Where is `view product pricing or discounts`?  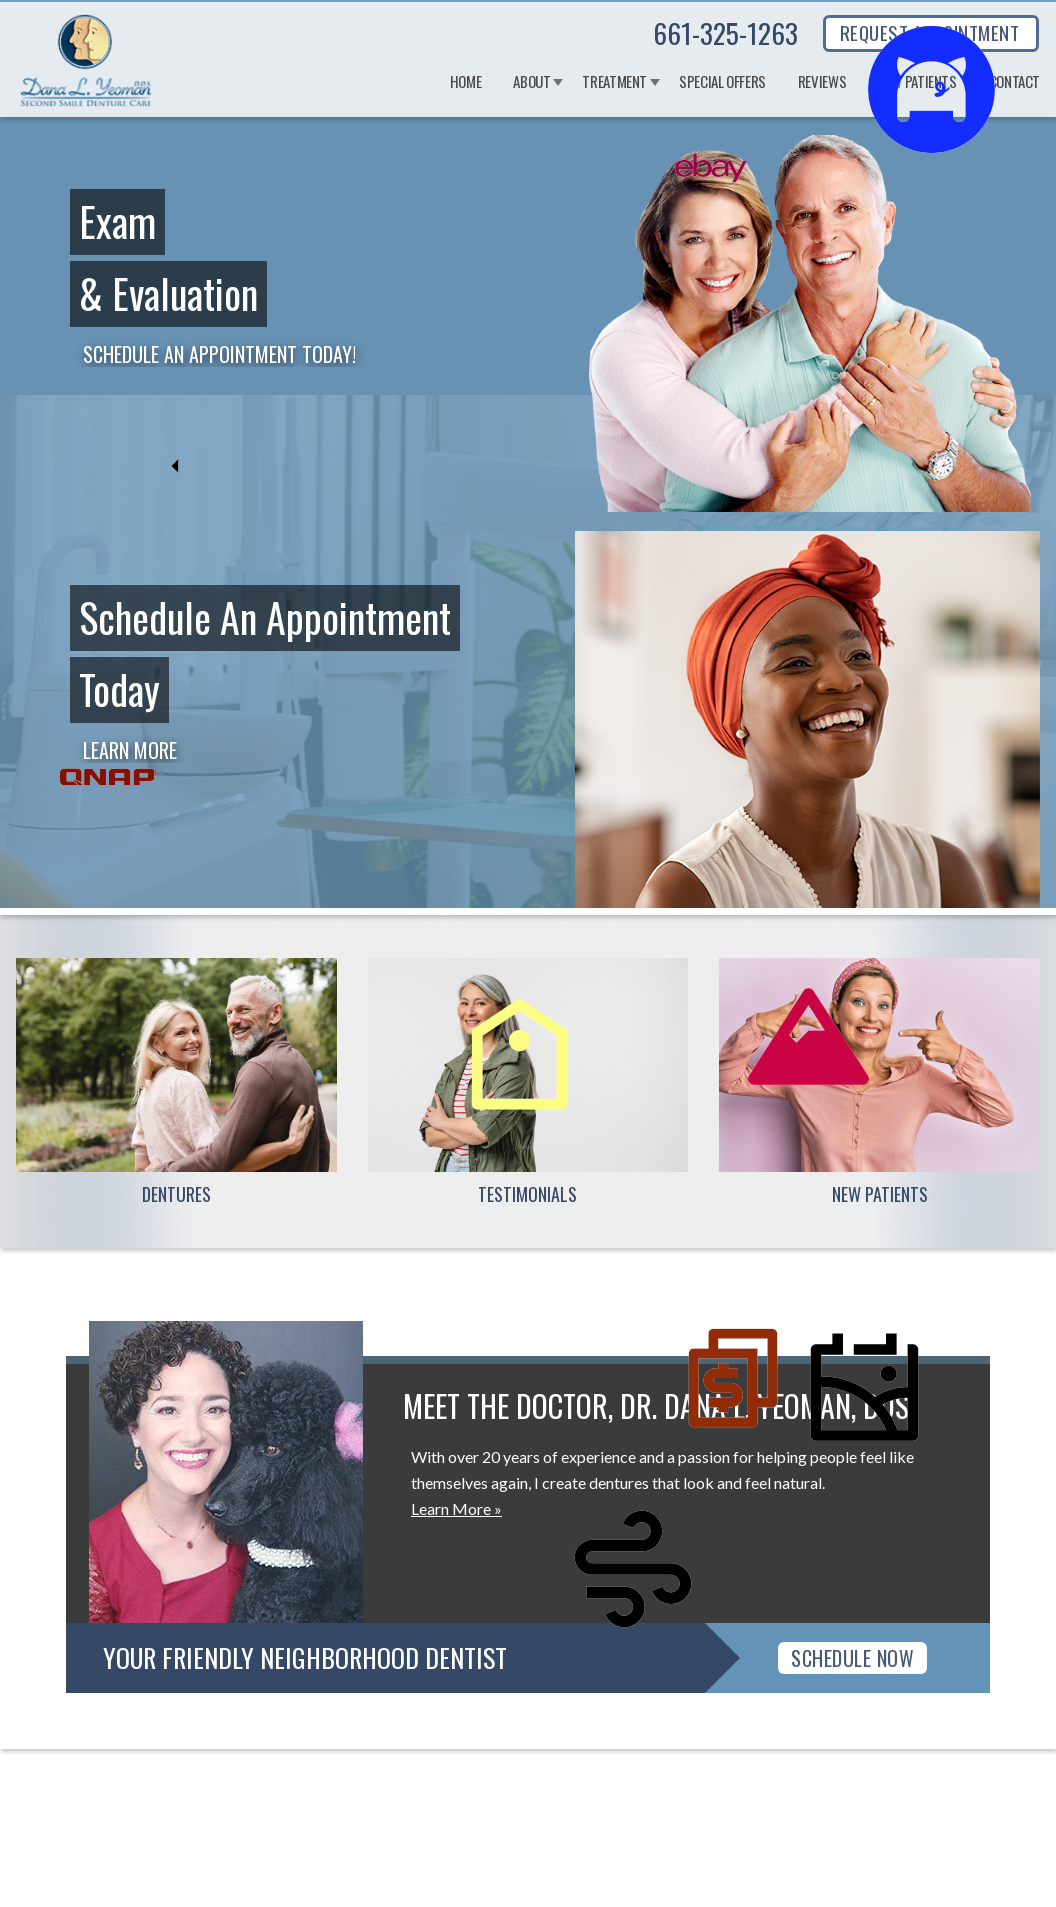
view product pricing or discounts is located at coordinates (519, 1056).